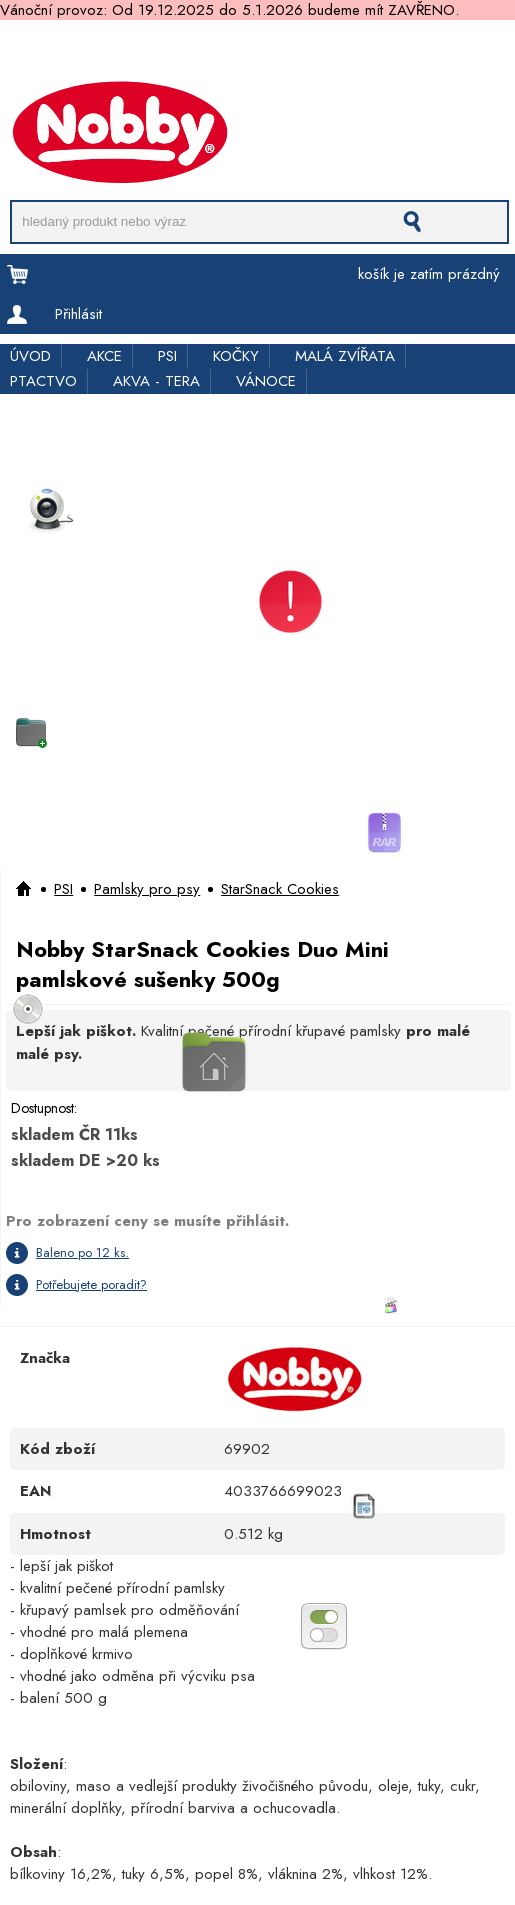  I want to click on open system tweaks or settings customization, so click(324, 1626).